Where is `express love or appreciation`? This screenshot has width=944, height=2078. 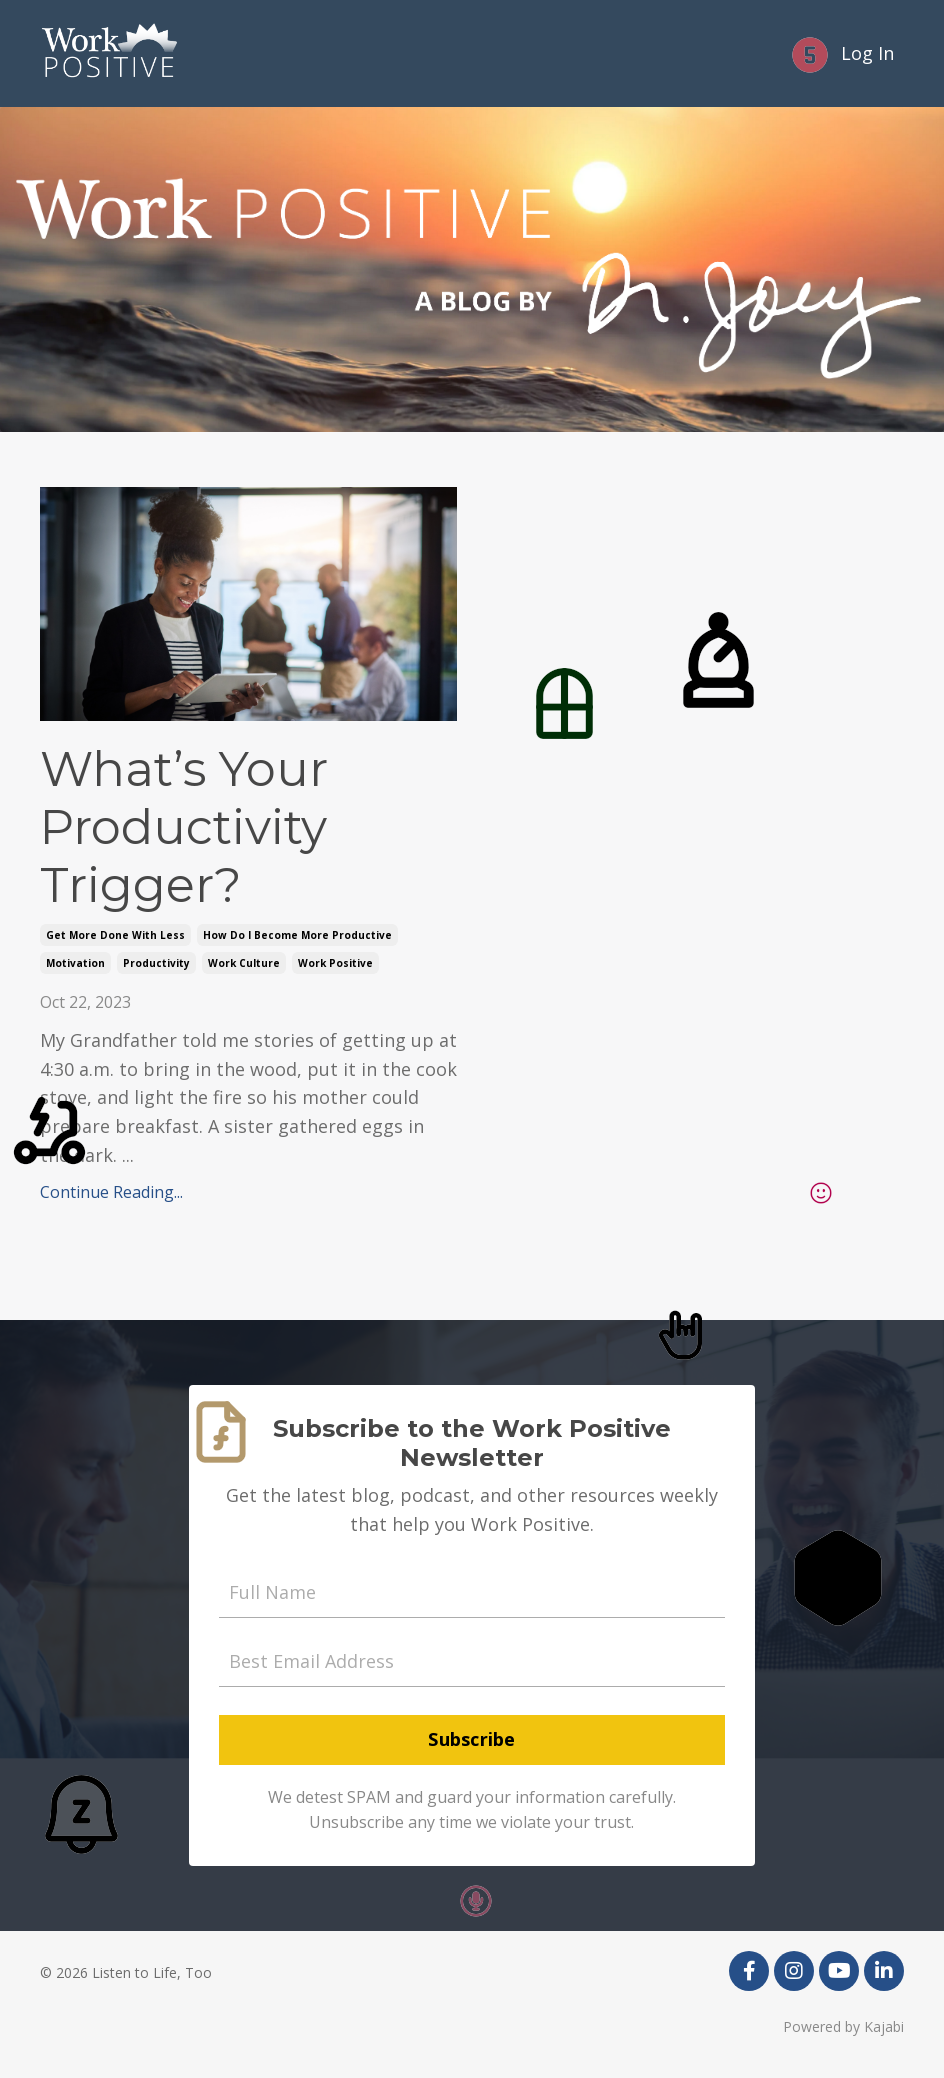
express love or appreciation is located at coordinates (681, 1334).